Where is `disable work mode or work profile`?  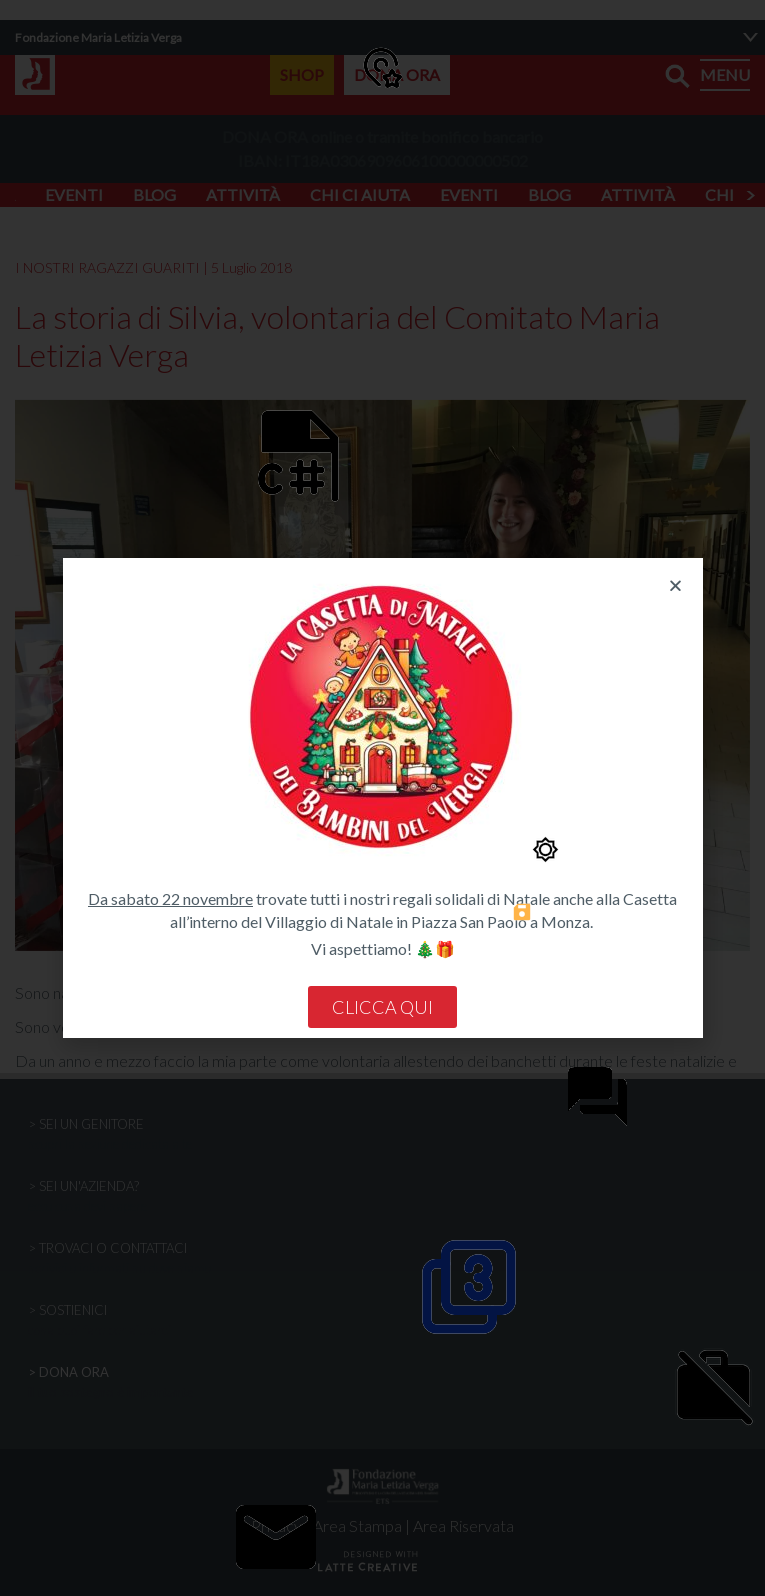 disable work mode or work profile is located at coordinates (713, 1386).